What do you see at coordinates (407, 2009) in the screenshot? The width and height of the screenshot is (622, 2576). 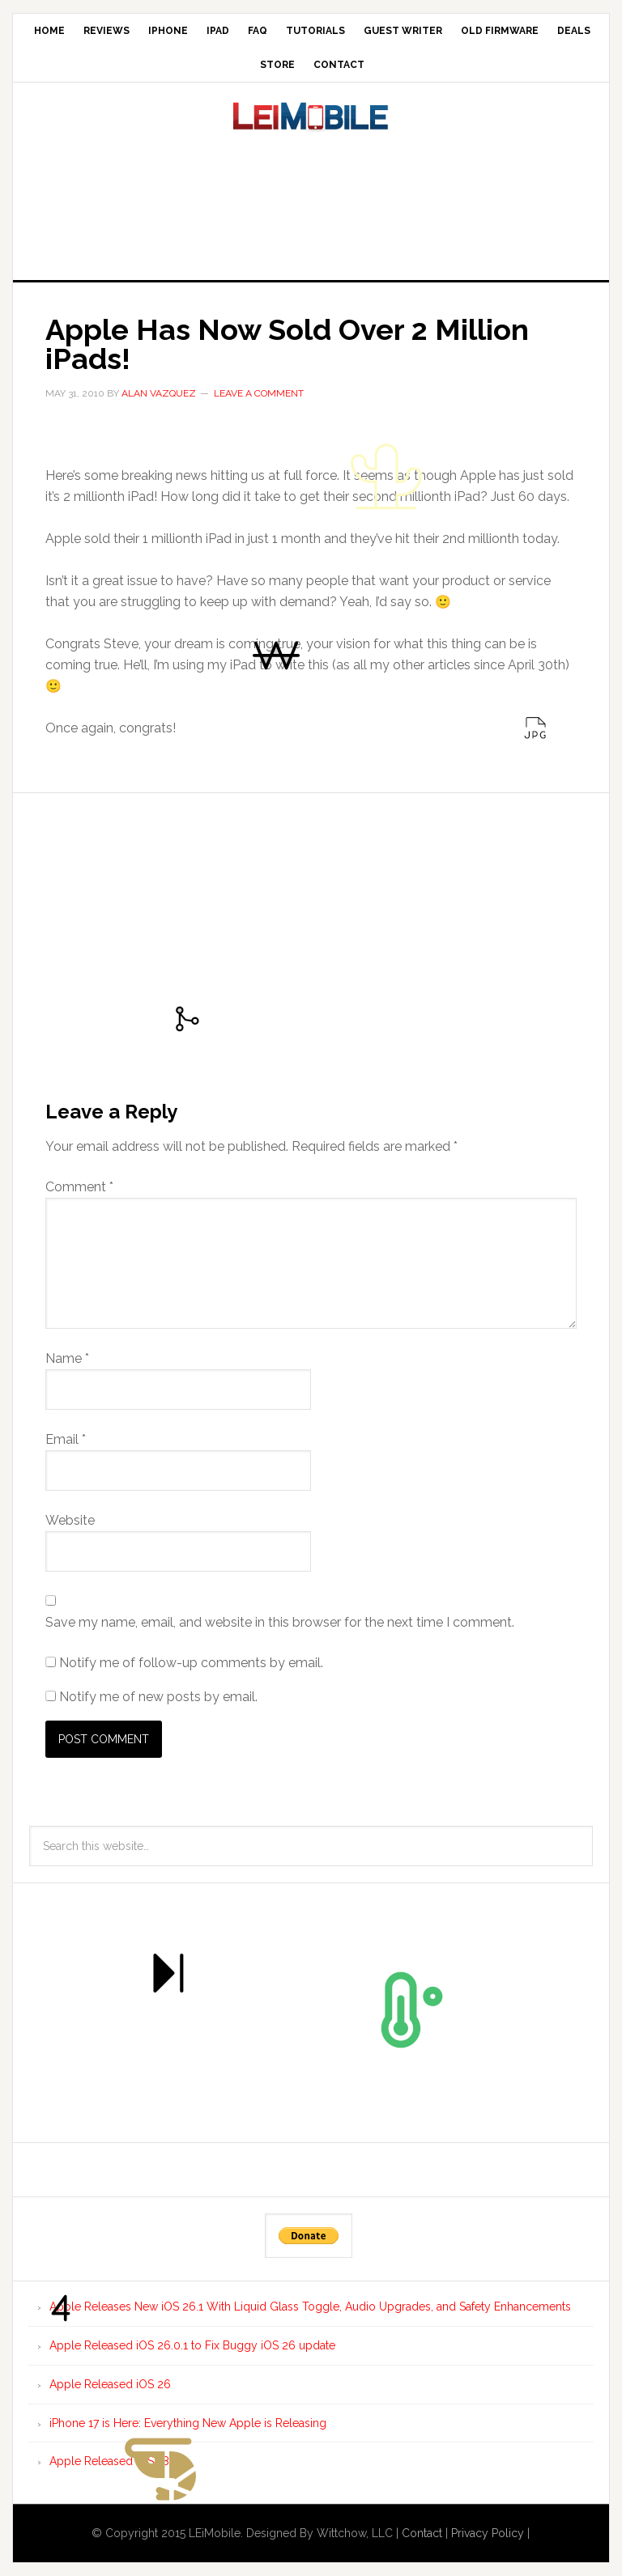 I see `view current temperature` at bounding box center [407, 2009].